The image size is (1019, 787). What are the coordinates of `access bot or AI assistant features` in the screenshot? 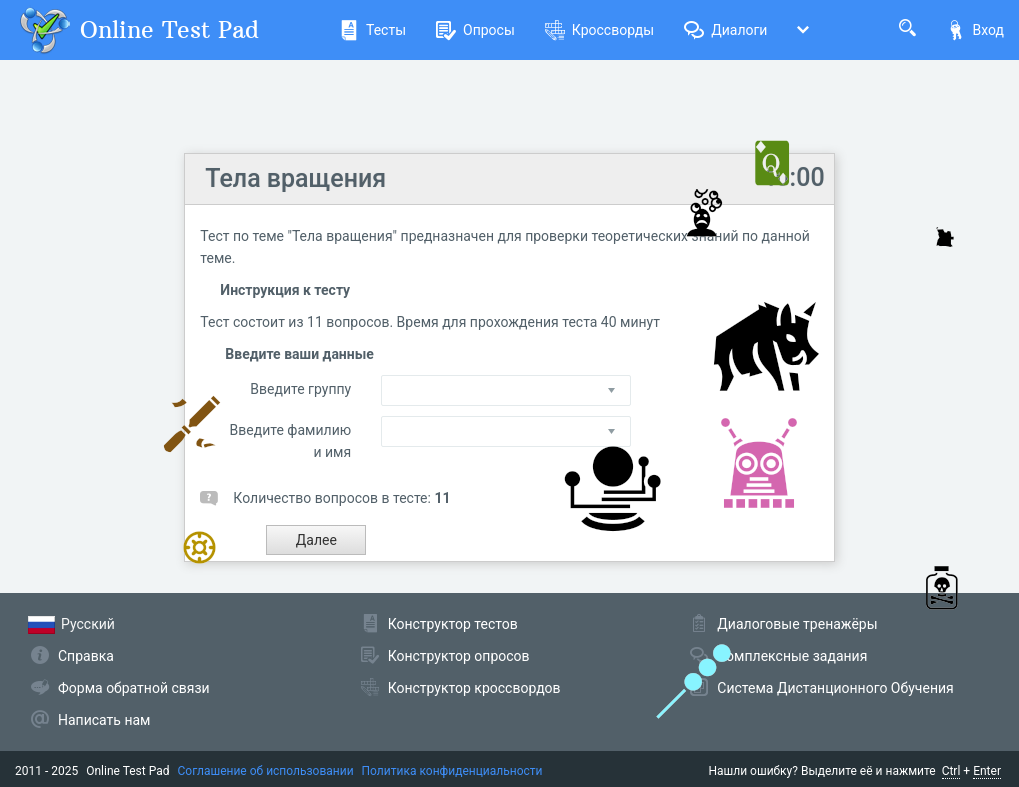 It's located at (759, 463).